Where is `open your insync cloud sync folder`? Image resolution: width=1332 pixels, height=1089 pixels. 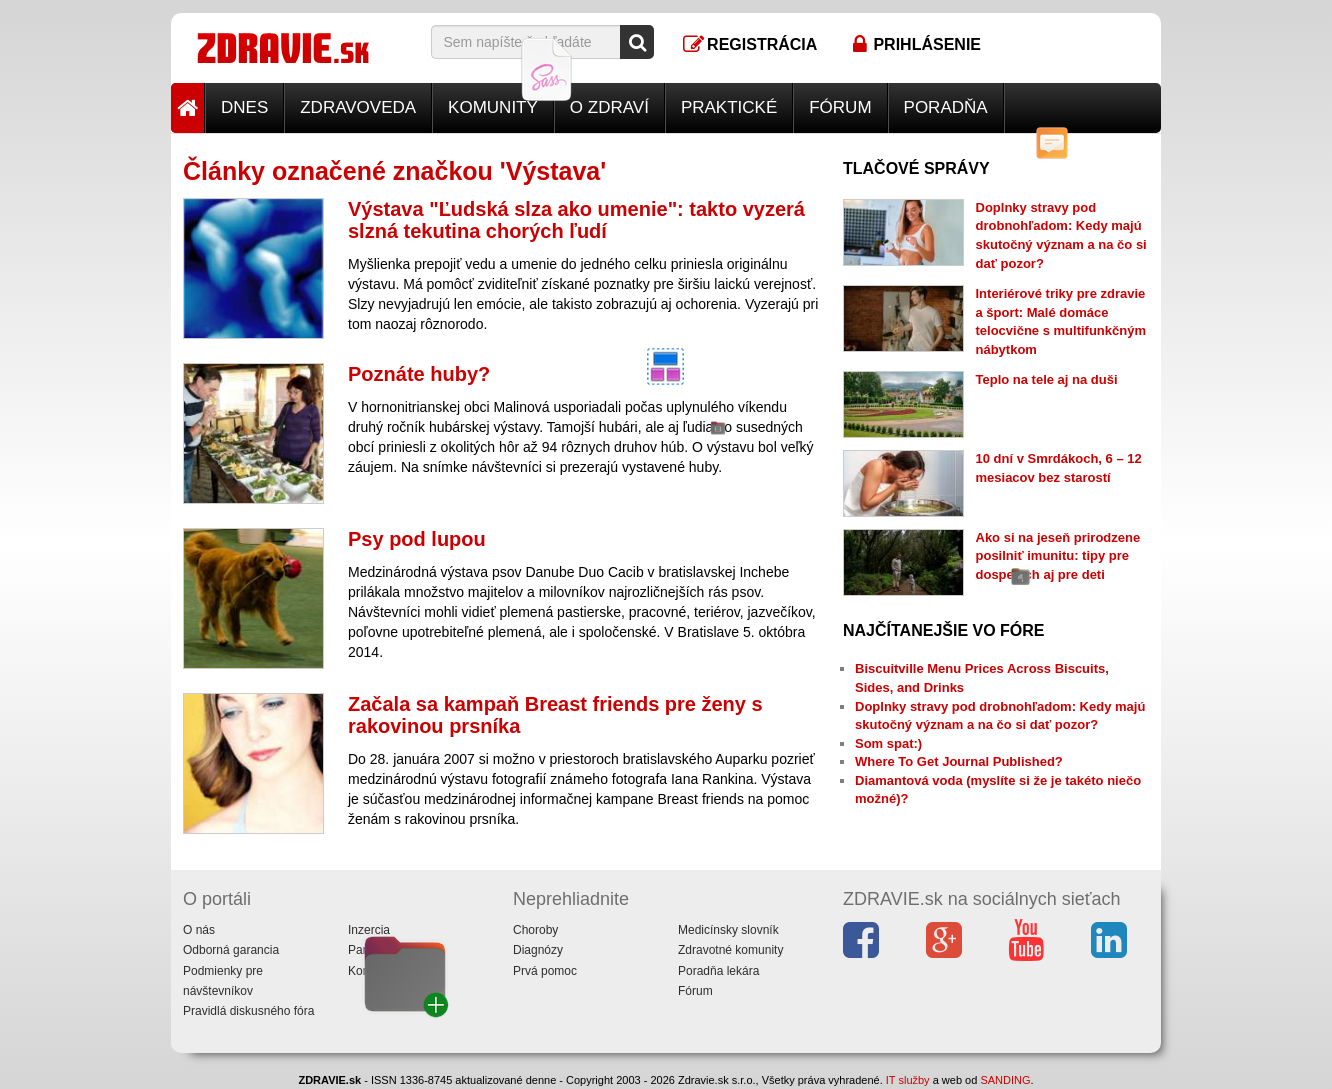
open your insync cloud sync folder is located at coordinates (1020, 576).